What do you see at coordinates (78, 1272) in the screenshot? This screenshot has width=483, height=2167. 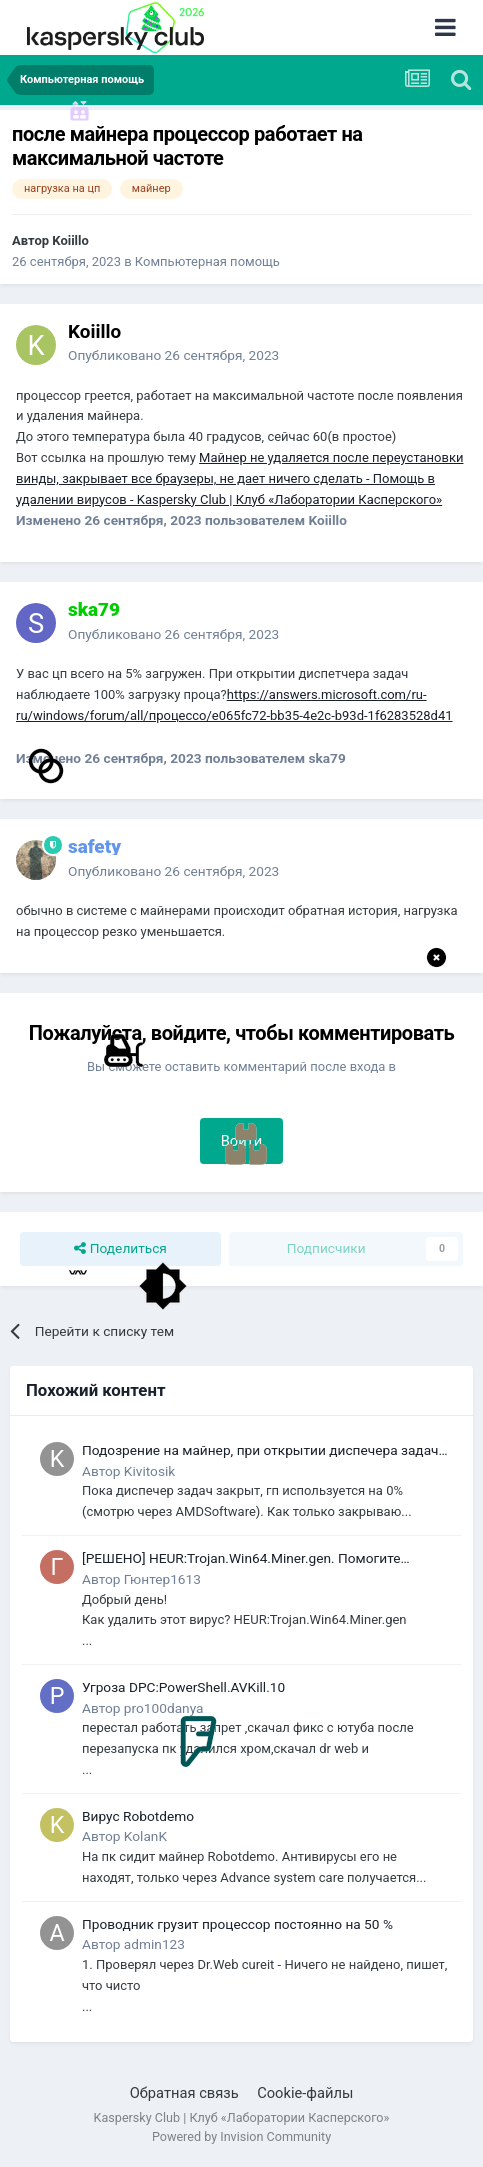 I see `vnv brand logo` at bounding box center [78, 1272].